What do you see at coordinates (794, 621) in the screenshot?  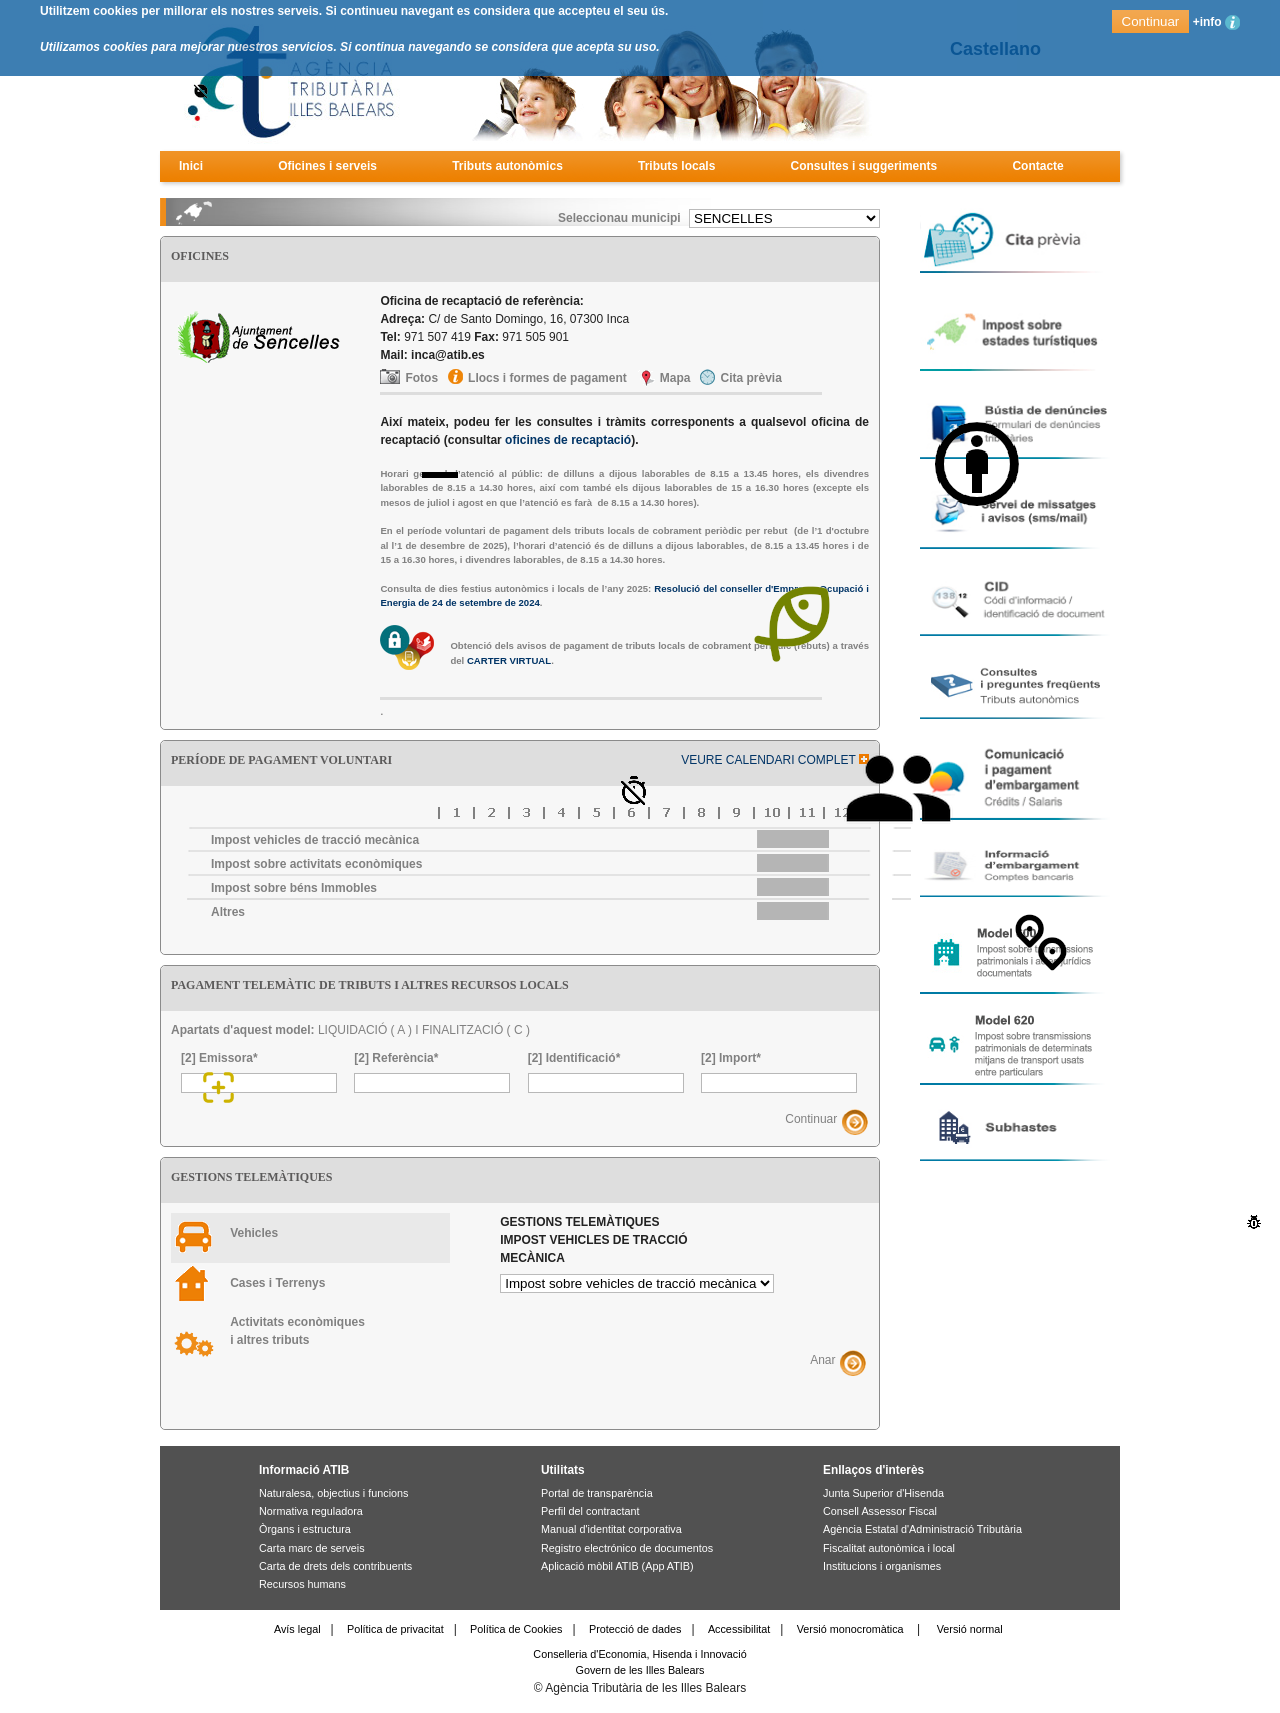 I see `indicates seafood or fish-related content` at bounding box center [794, 621].